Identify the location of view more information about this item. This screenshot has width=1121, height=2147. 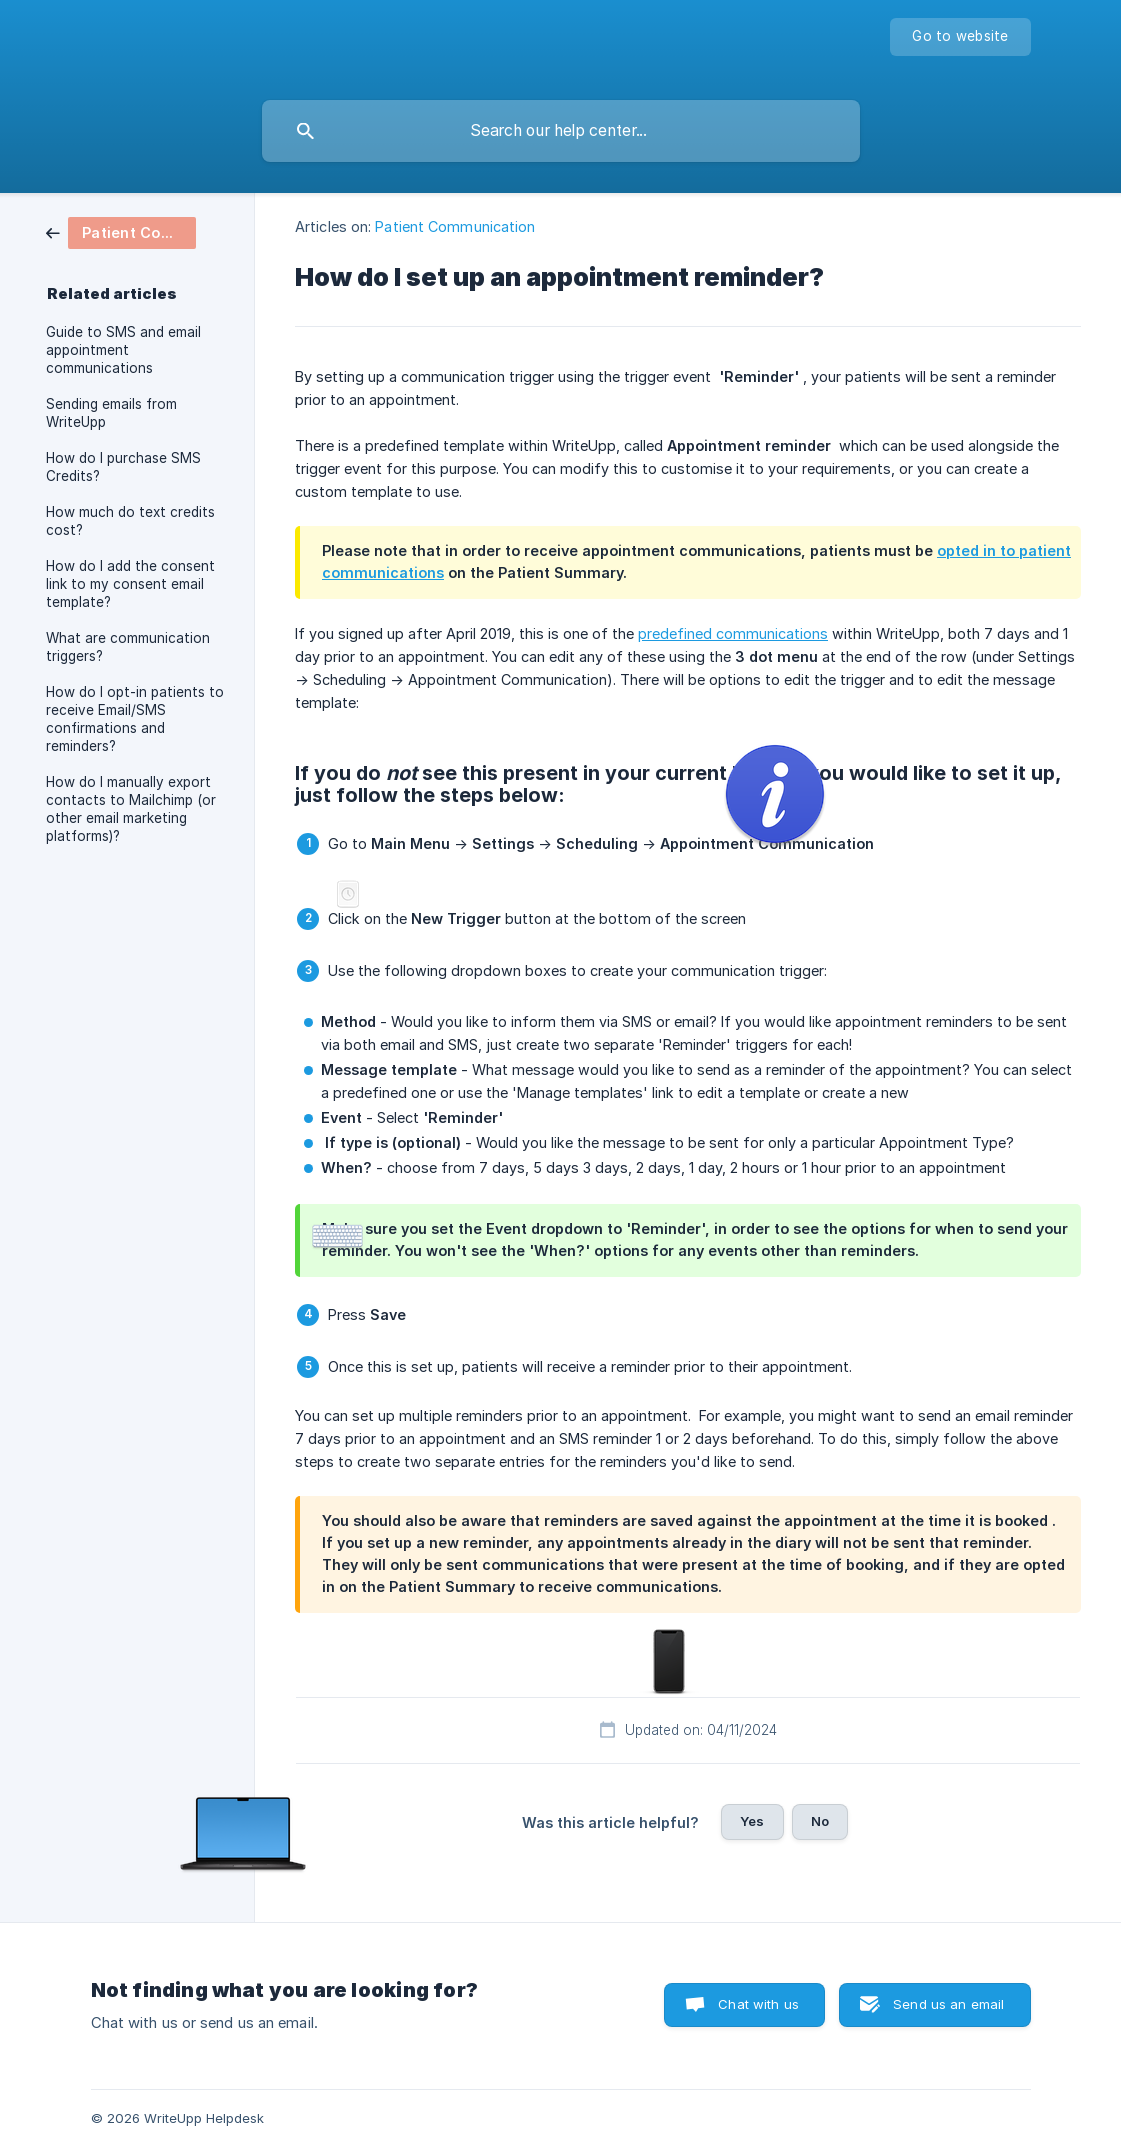
(774, 793).